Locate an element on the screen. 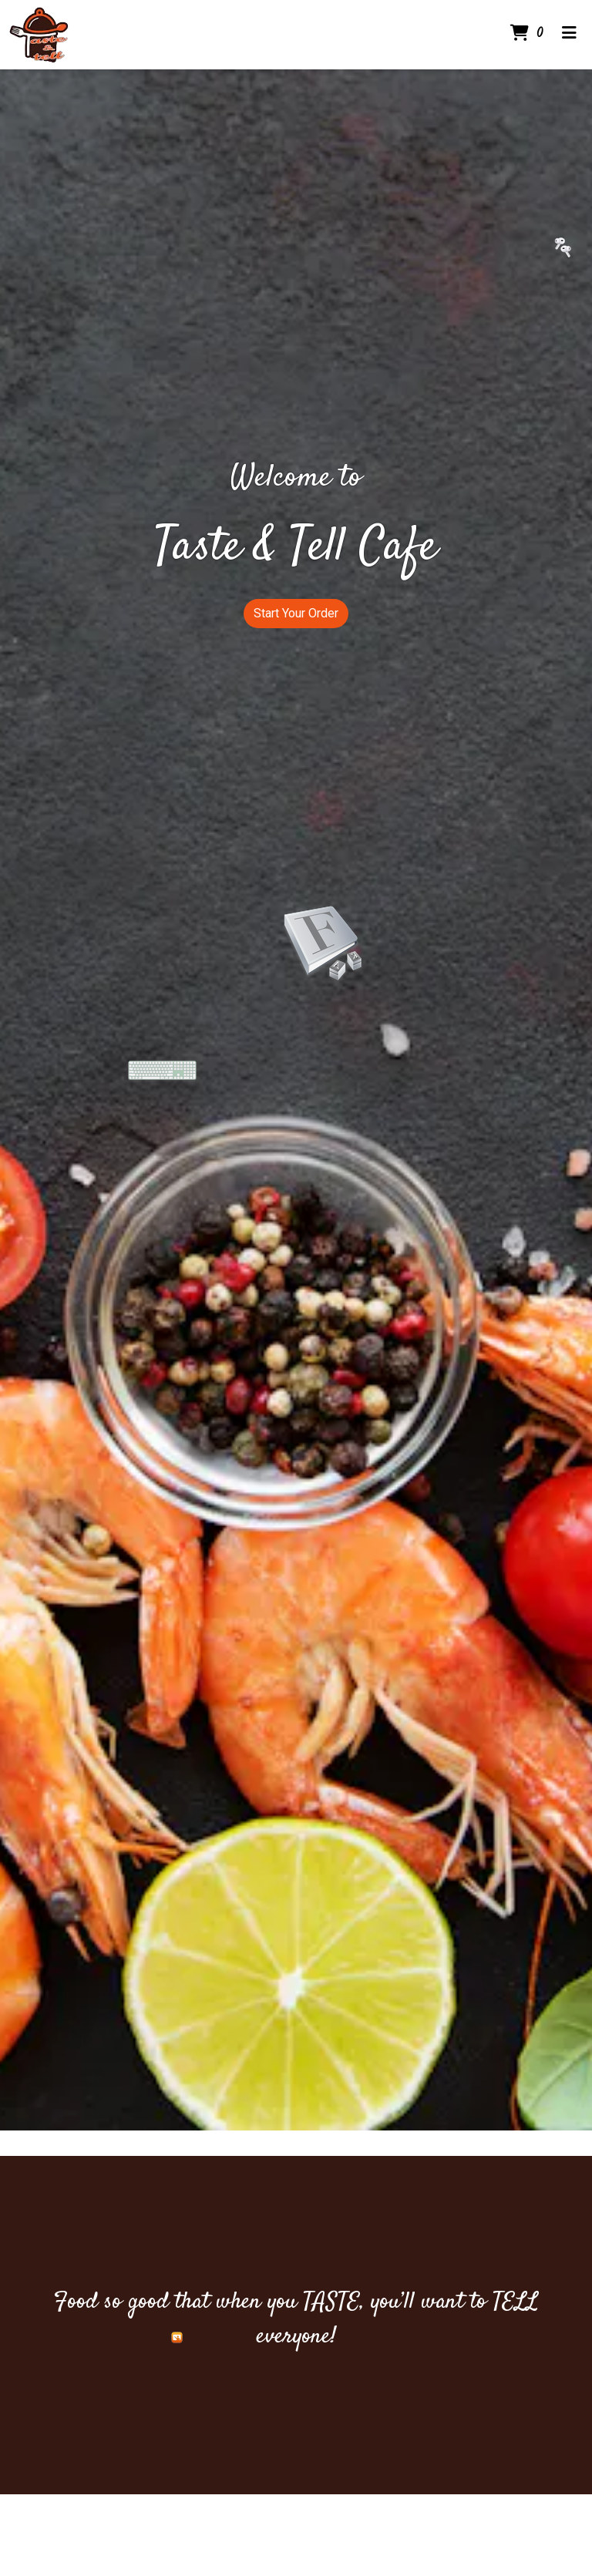 This screenshot has width=592, height=2576. connect bluetooth earbuds is located at coordinates (563, 247).